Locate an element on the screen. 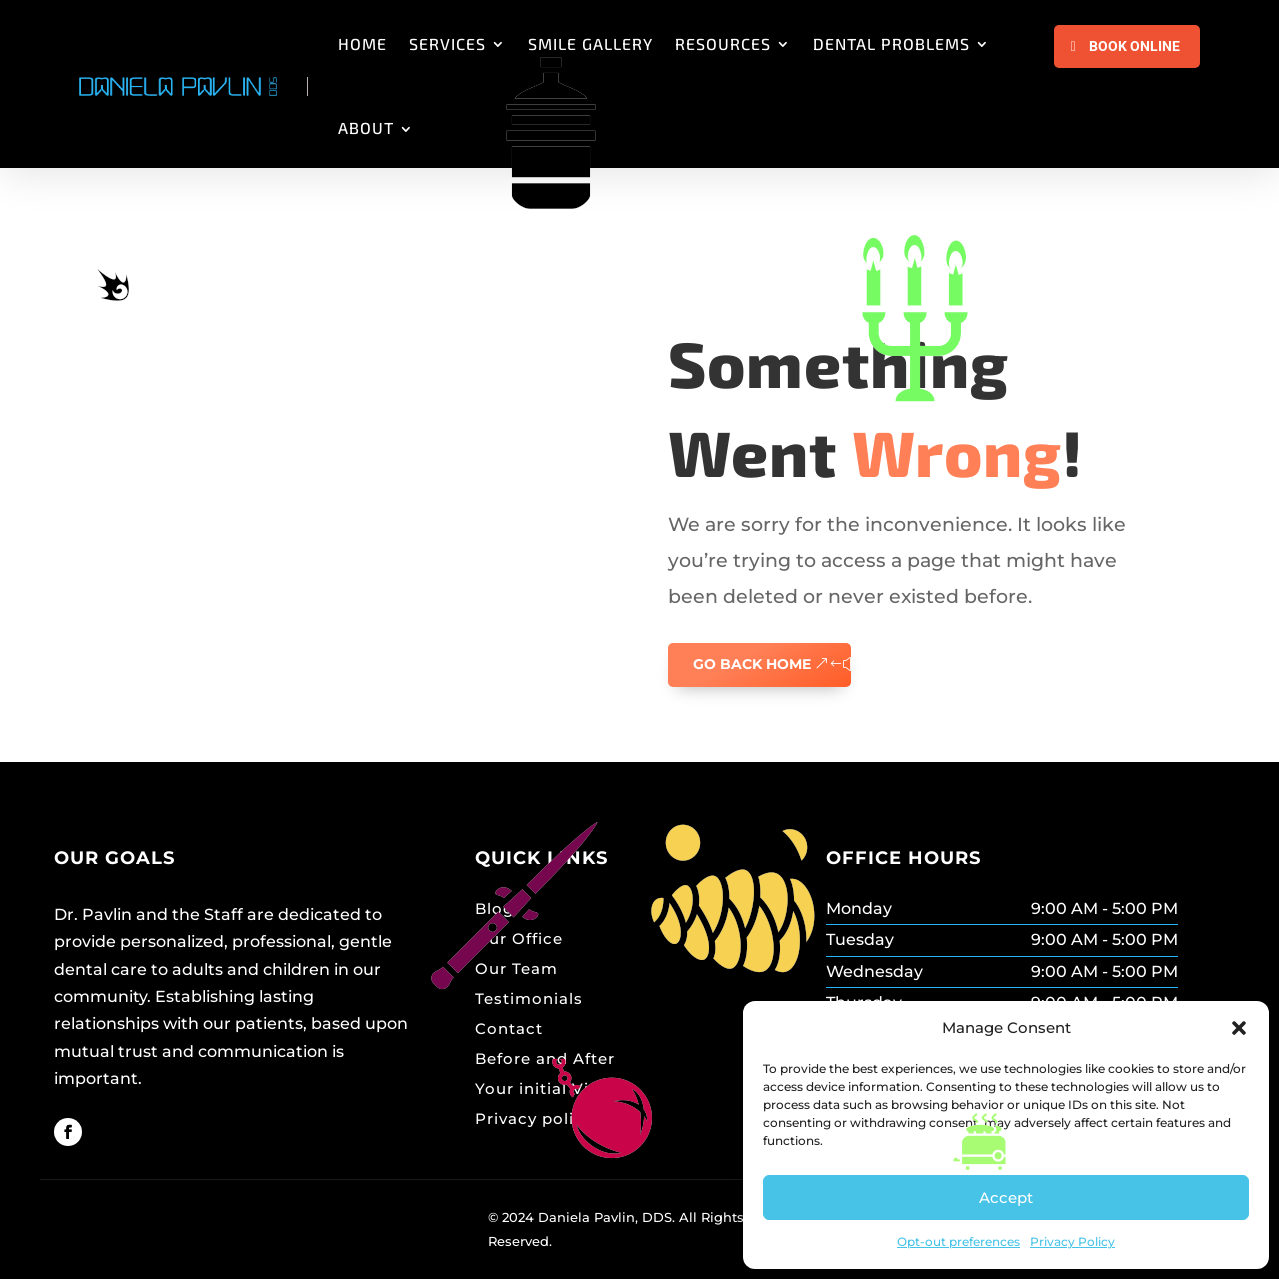 The height and width of the screenshot is (1279, 1279). indicates a hungry or gluttonous character status is located at coordinates (733, 900).